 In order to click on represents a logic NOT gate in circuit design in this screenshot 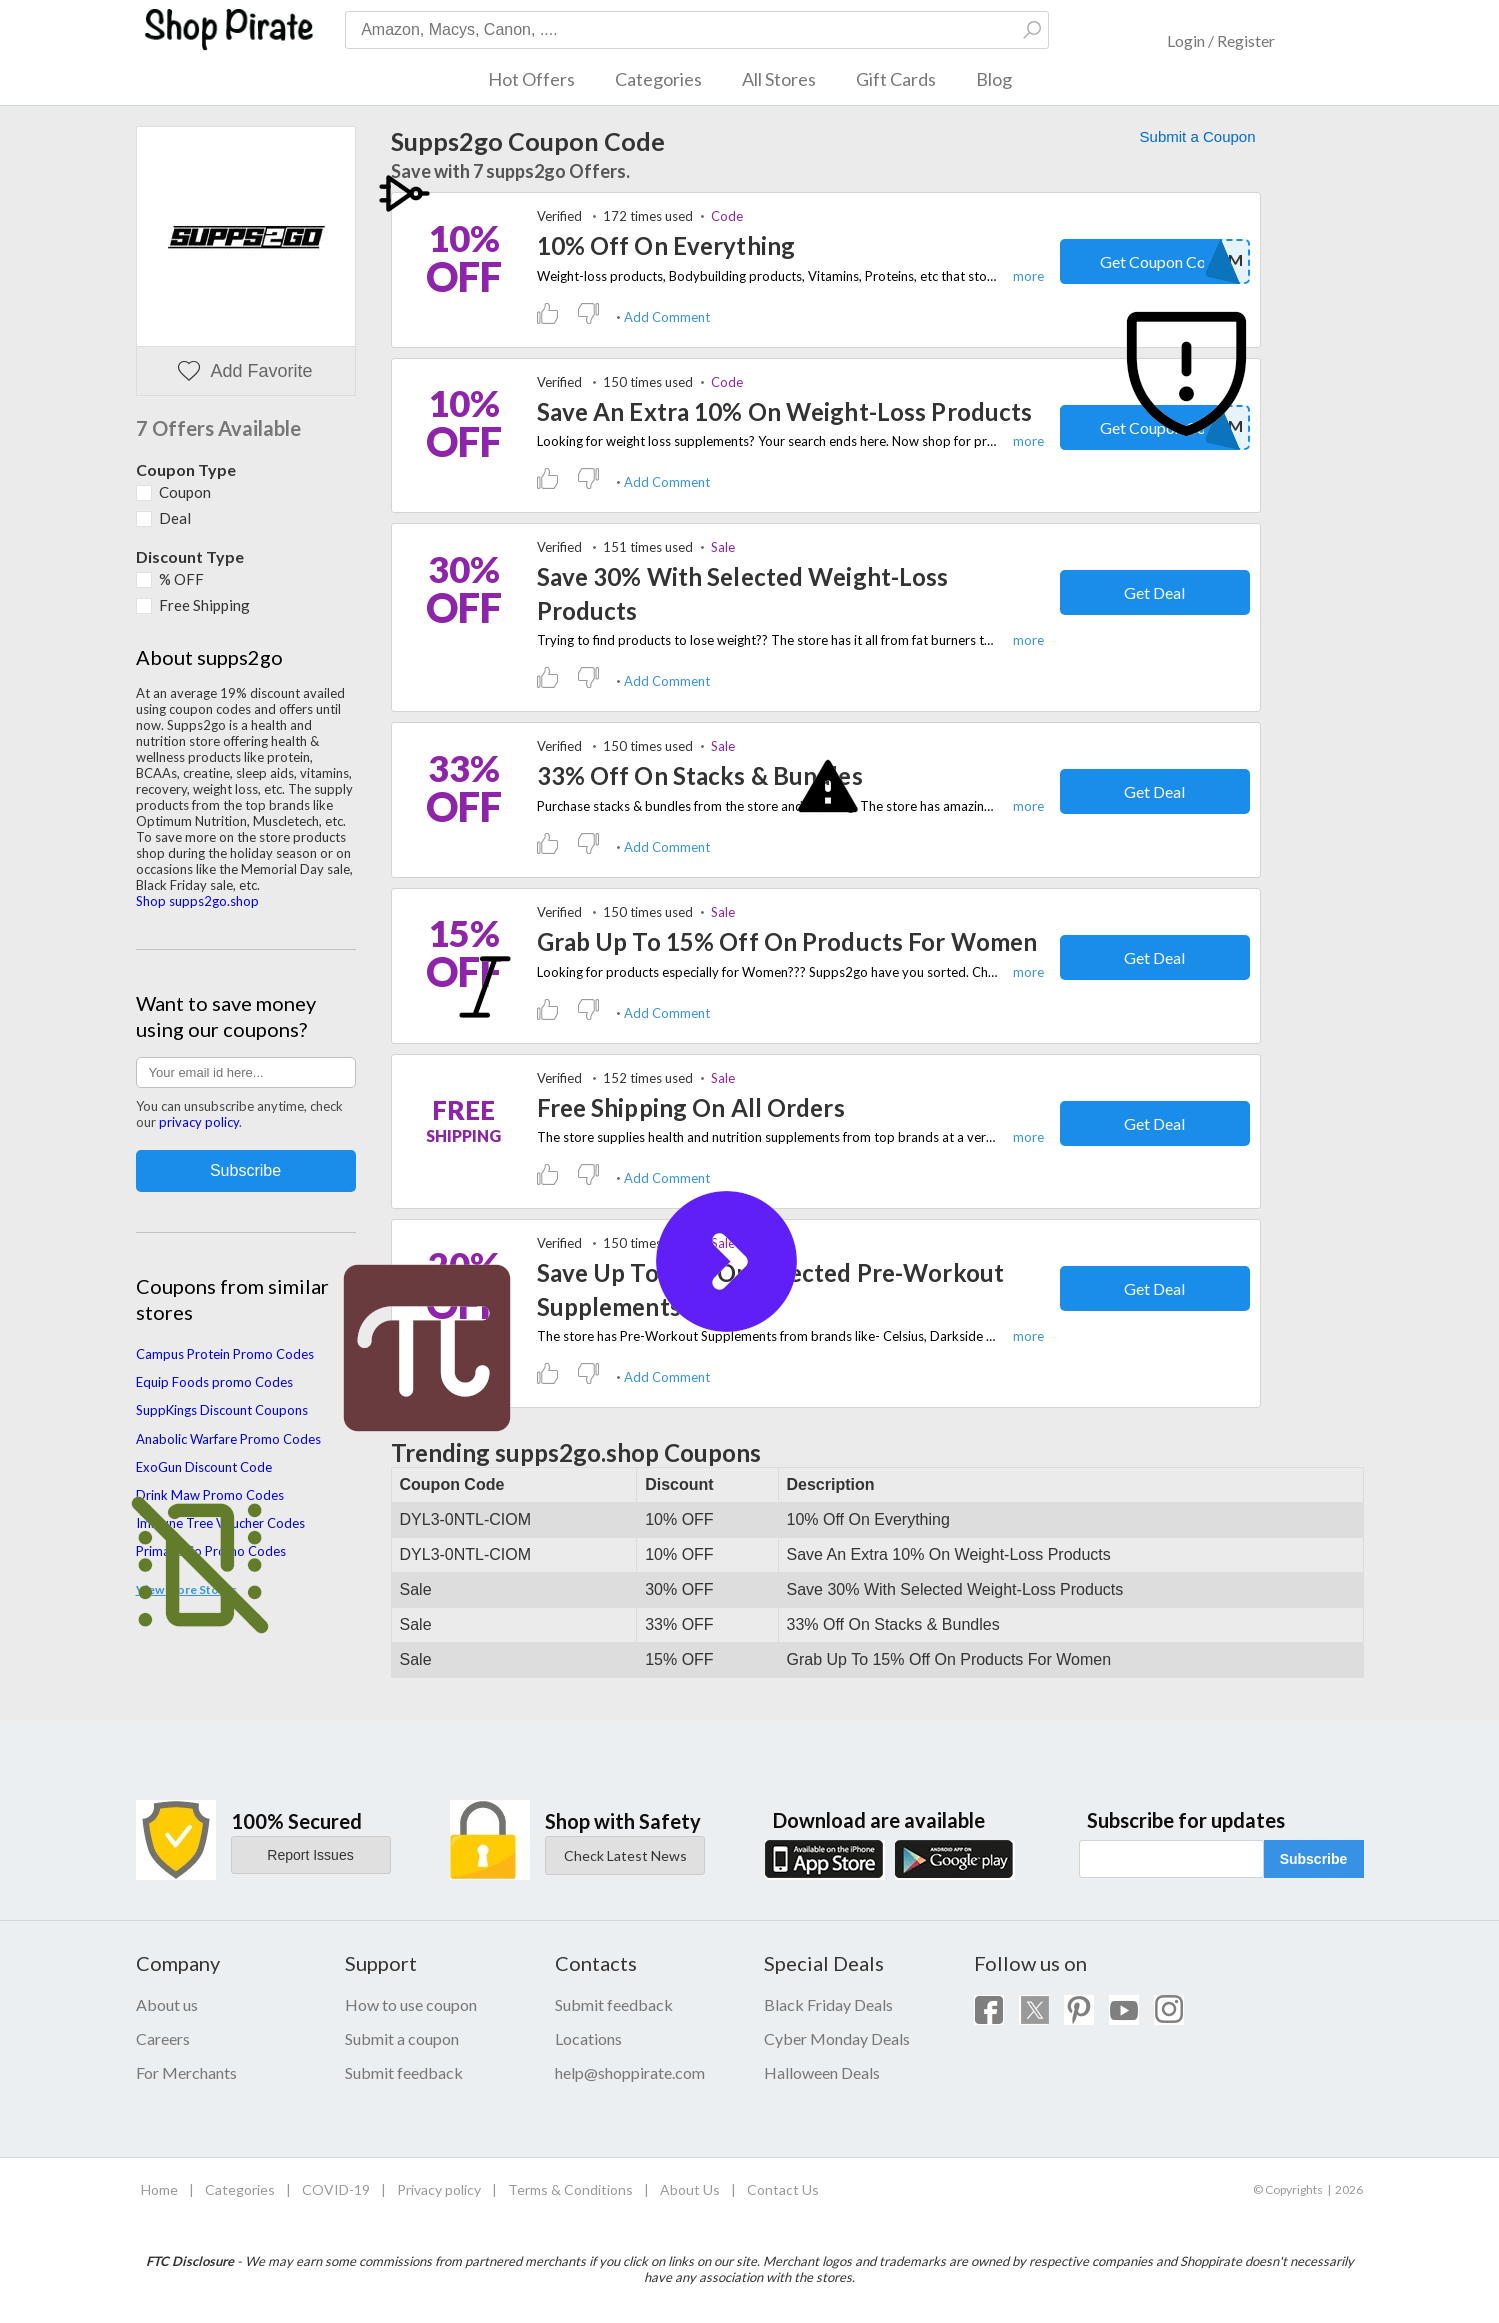, I will do `click(404, 193)`.